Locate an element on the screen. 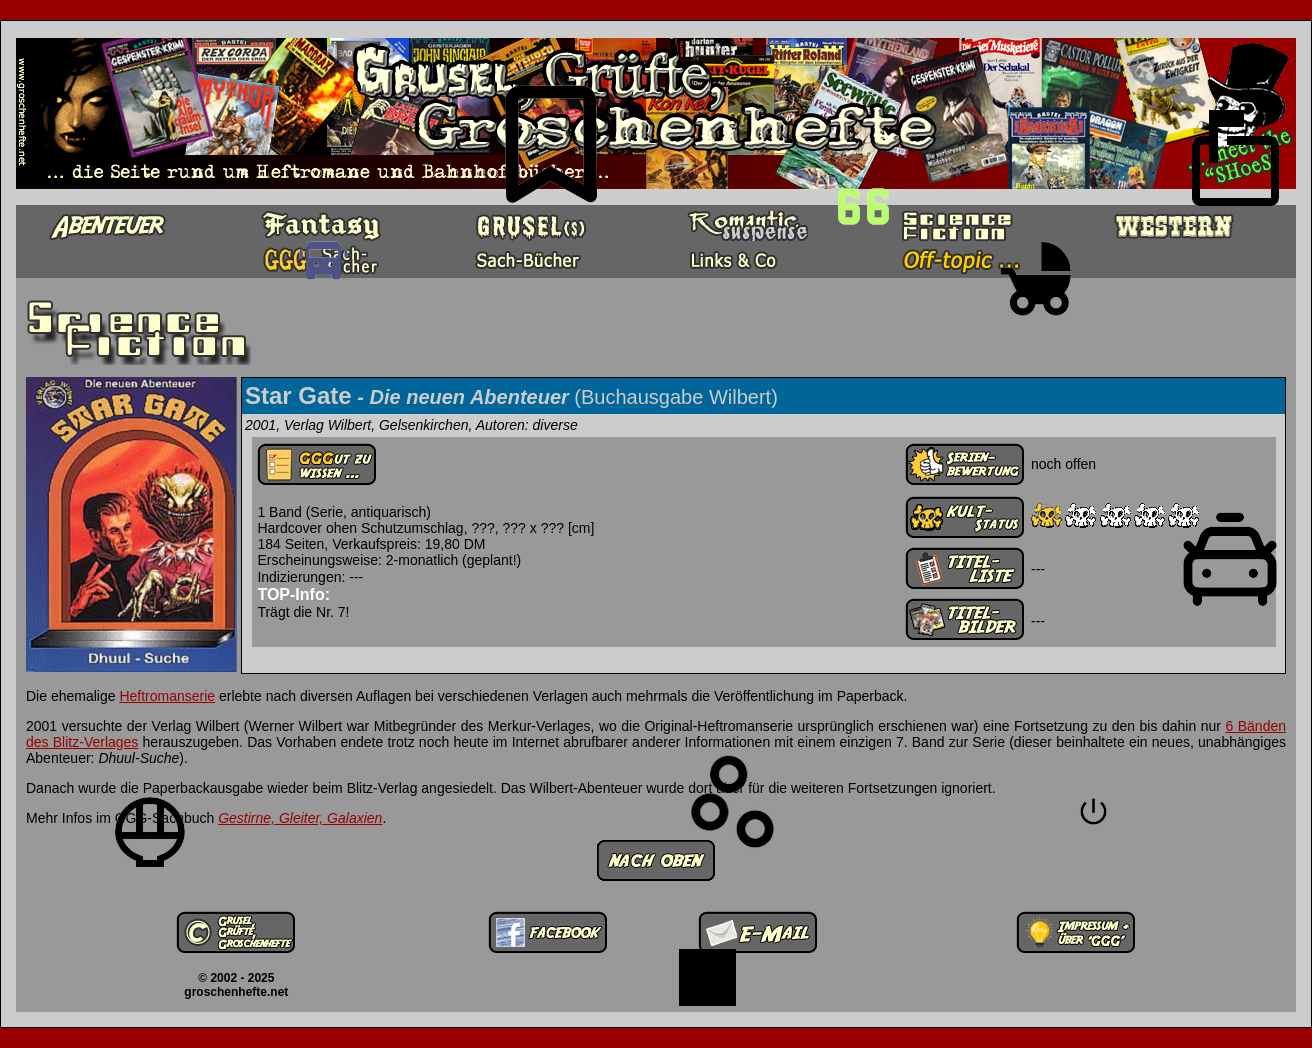 The image size is (1312, 1048). browse asian cuisine or rice dishes is located at coordinates (150, 832).